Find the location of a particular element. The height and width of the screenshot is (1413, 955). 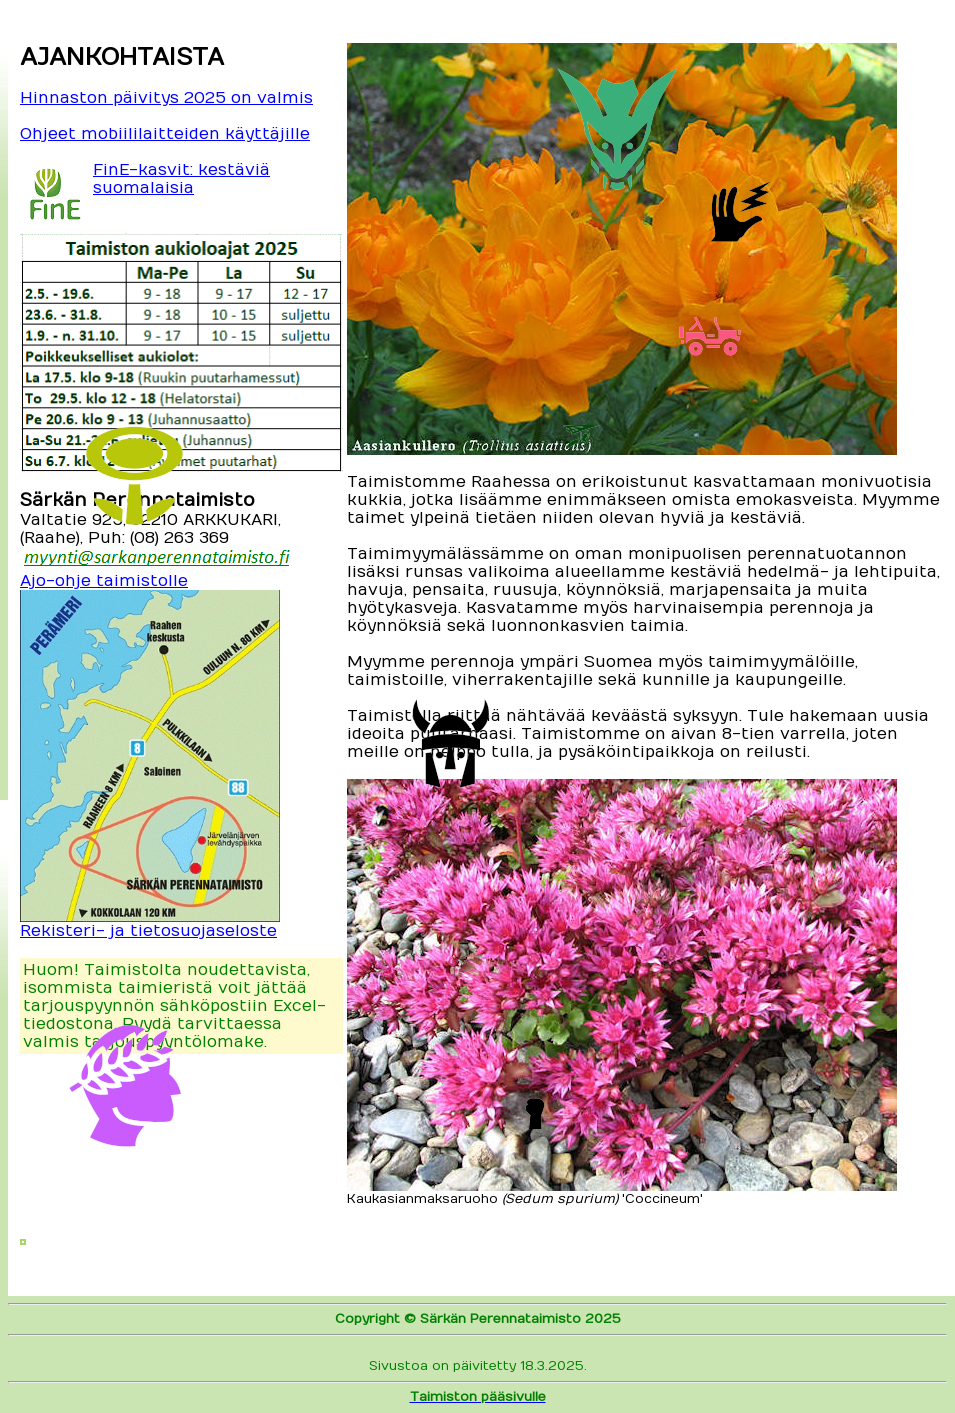

select off-road vehicle type is located at coordinates (710, 336).